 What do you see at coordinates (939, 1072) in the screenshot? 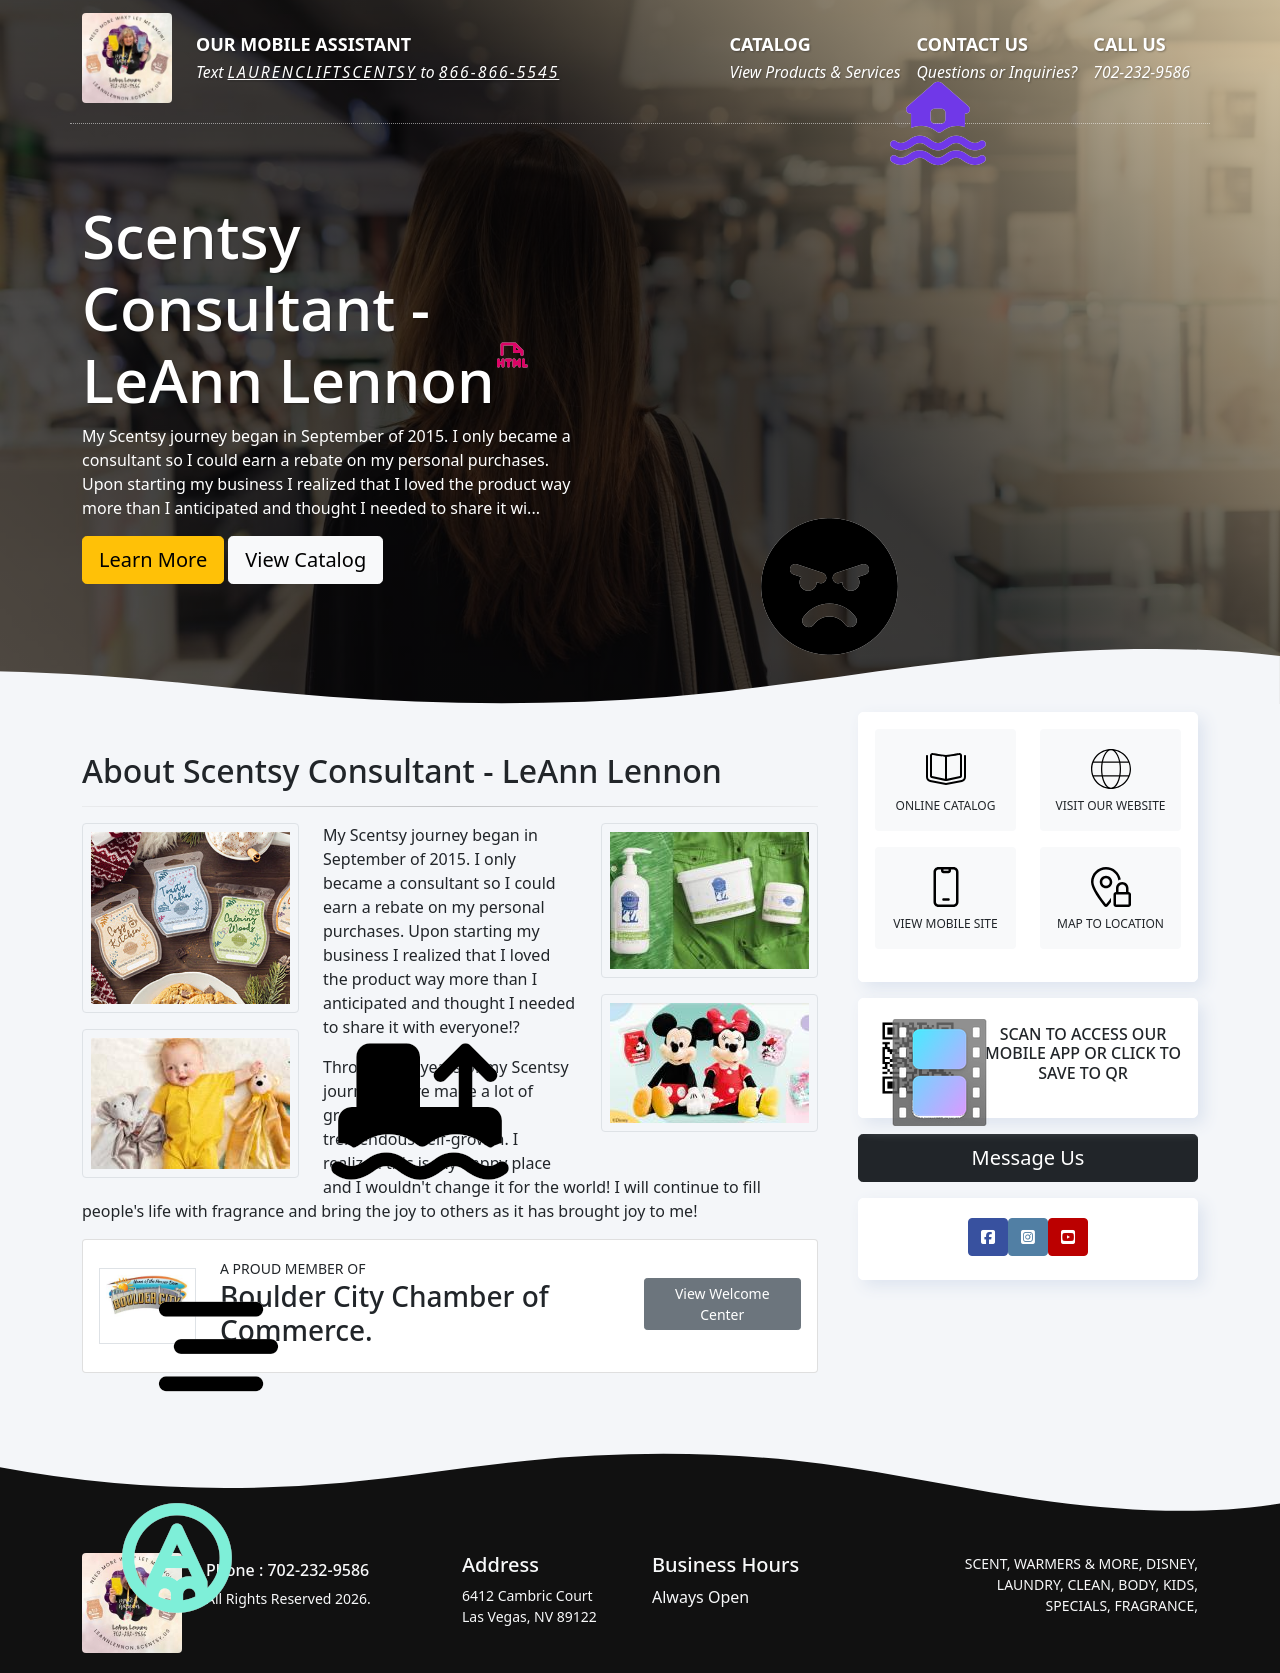
I see `open video player or media library` at bounding box center [939, 1072].